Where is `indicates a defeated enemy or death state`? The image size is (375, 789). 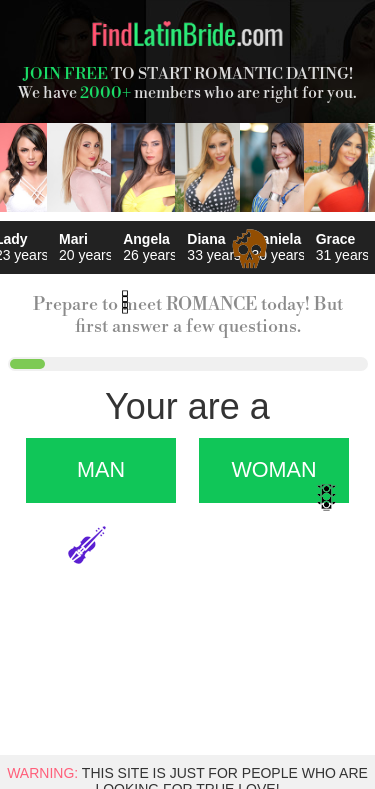
indicates a defeated enemy or death state is located at coordinates (249, 249).